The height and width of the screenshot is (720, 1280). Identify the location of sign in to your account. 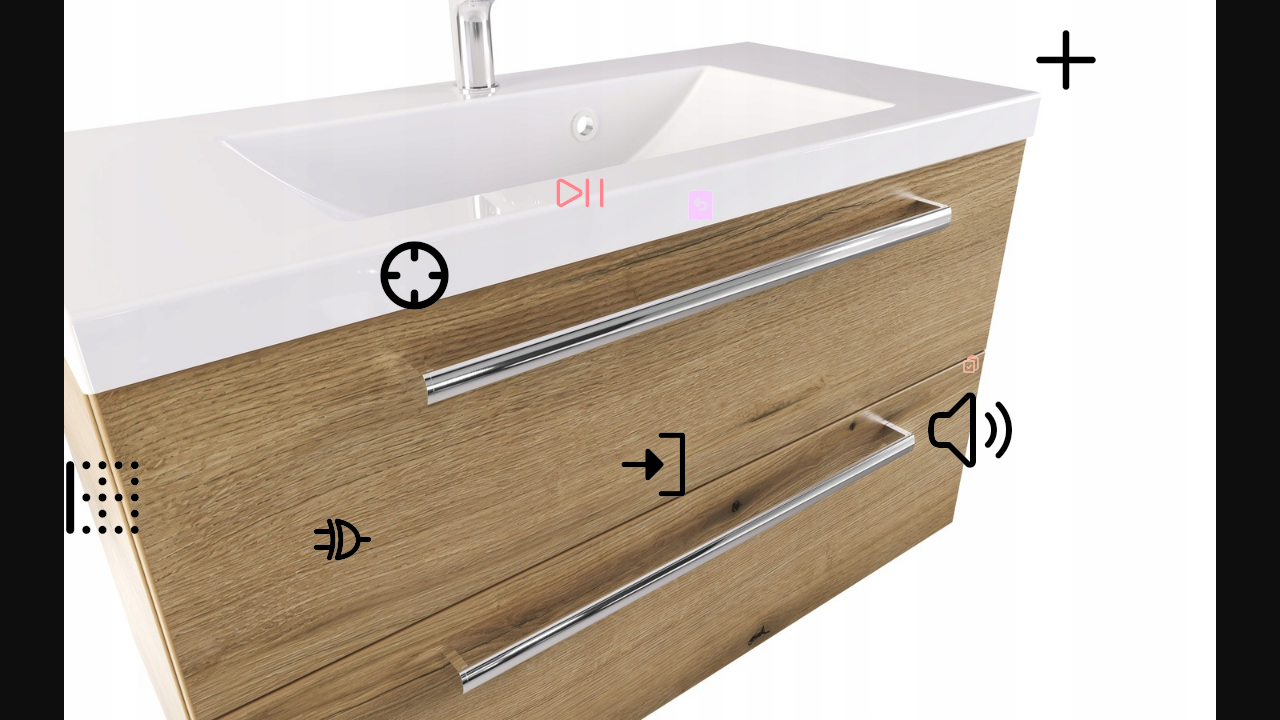
(658, 464).